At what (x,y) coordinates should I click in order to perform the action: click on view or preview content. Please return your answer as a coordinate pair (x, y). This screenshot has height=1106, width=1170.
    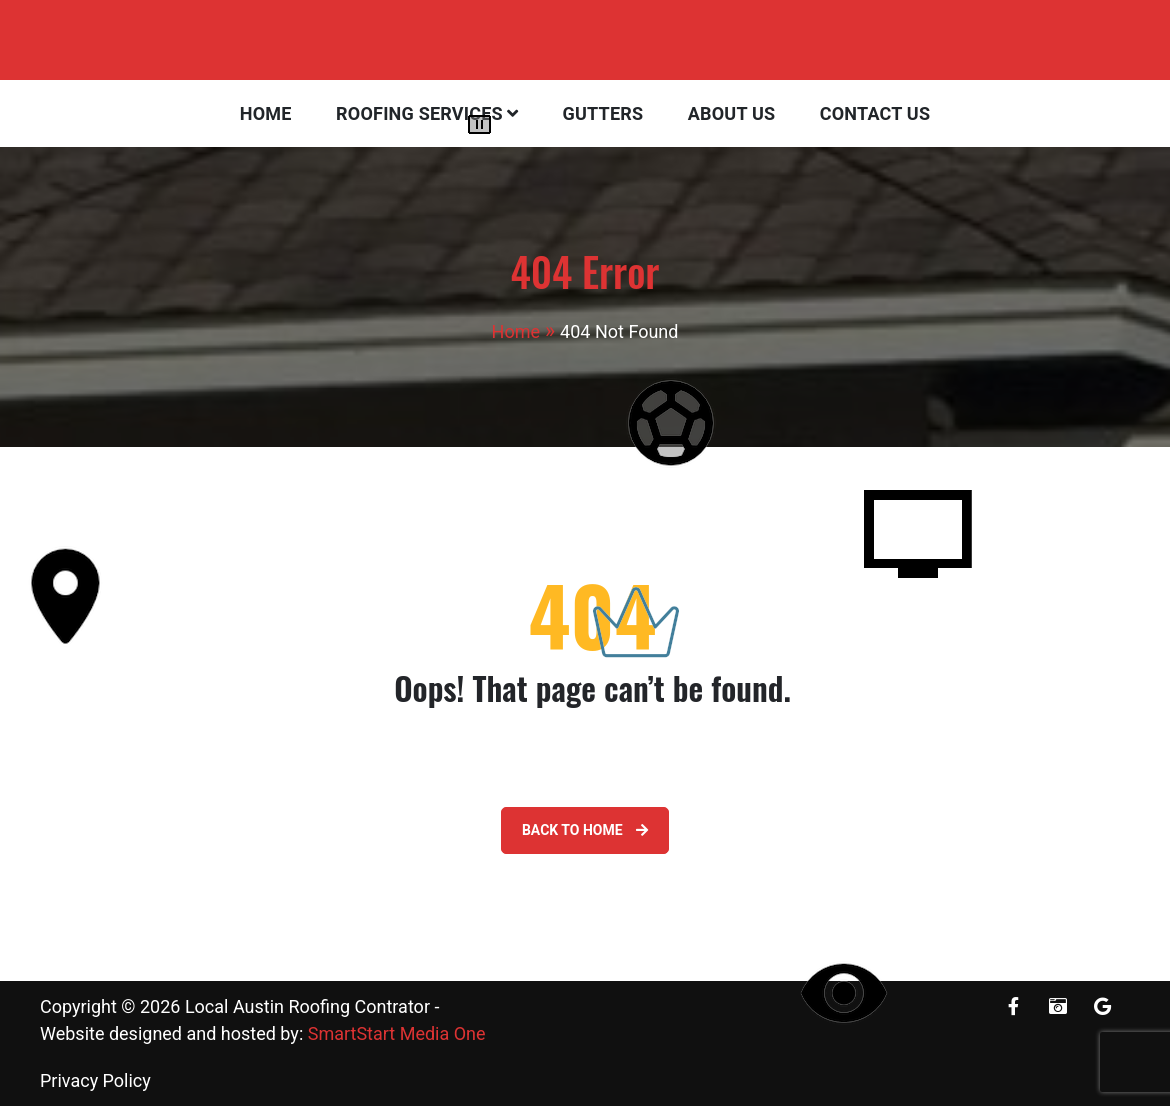
    Looking at the image, I should click on (844, 993).